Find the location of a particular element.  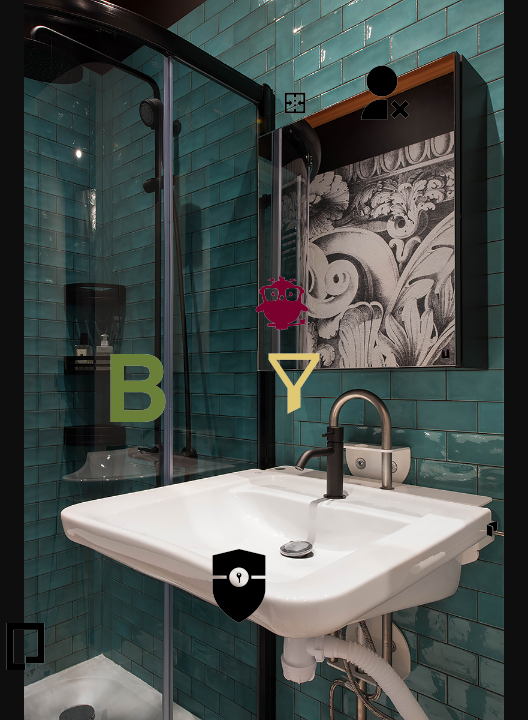

pagekit CMS logo is located at coordinates (25, 646).